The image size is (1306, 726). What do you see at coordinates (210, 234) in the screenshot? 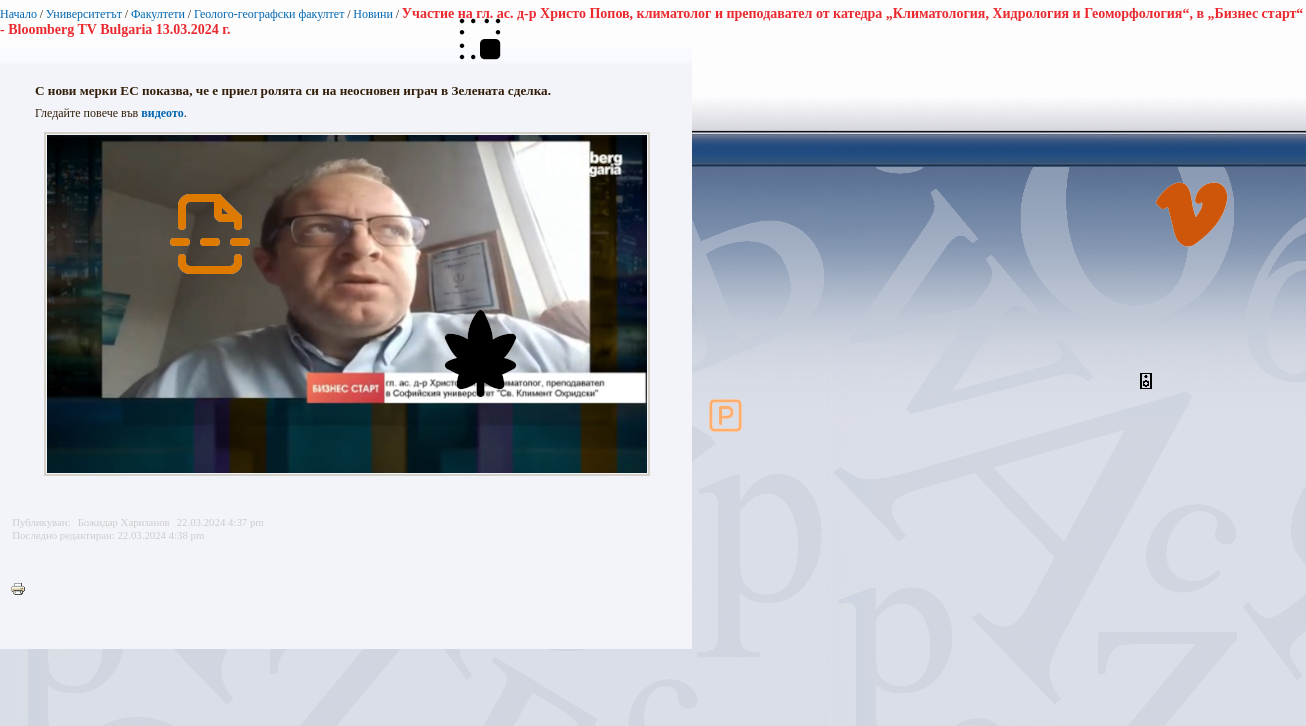
I see `insert a page break in the document` at bounding box center [210, 234].